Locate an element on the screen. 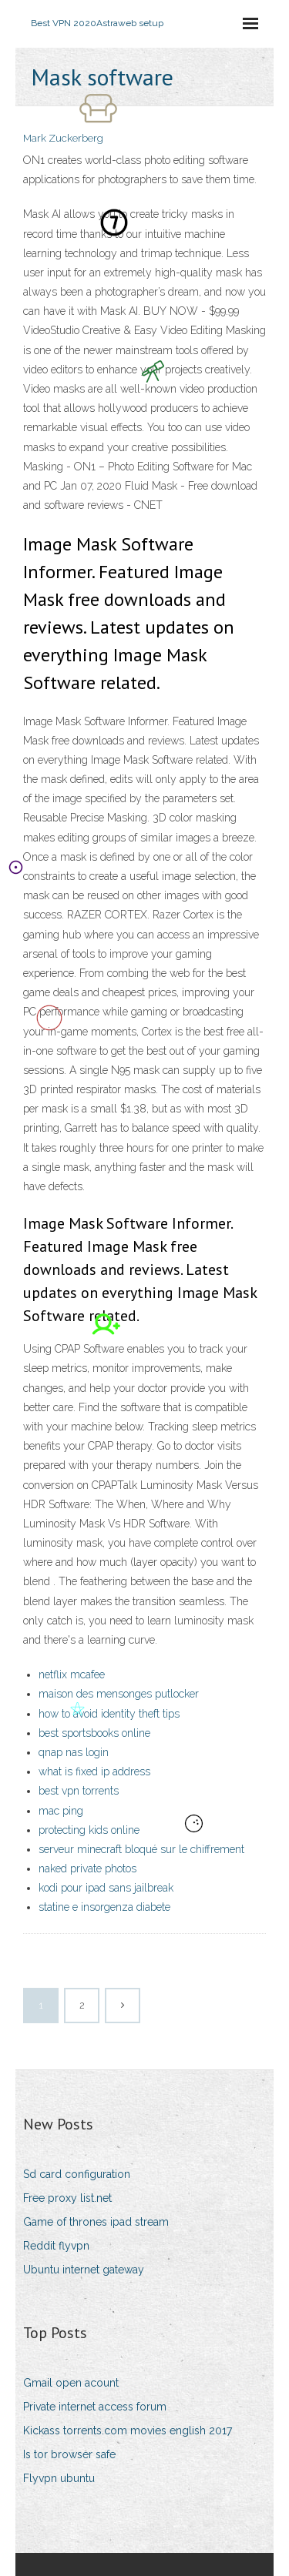 The height and width of the screenshot is (2576, 289). indicates occult or mystical content is located at coordinates (77, 1709).